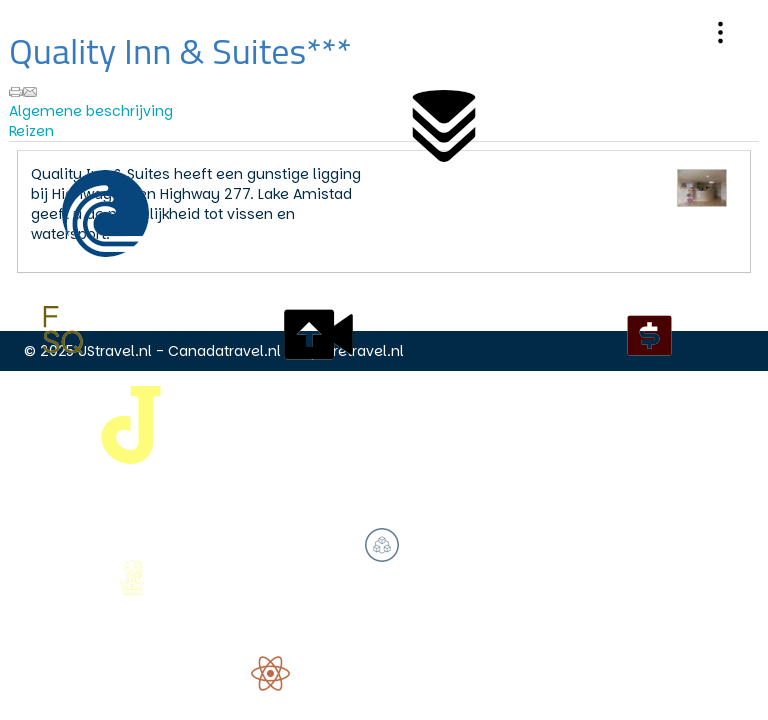 The width and height of the screenshot is (768, 720). Describe the element at coordinates (382, 545) in the screenshot. I see `tRPC framework logo` at that location.